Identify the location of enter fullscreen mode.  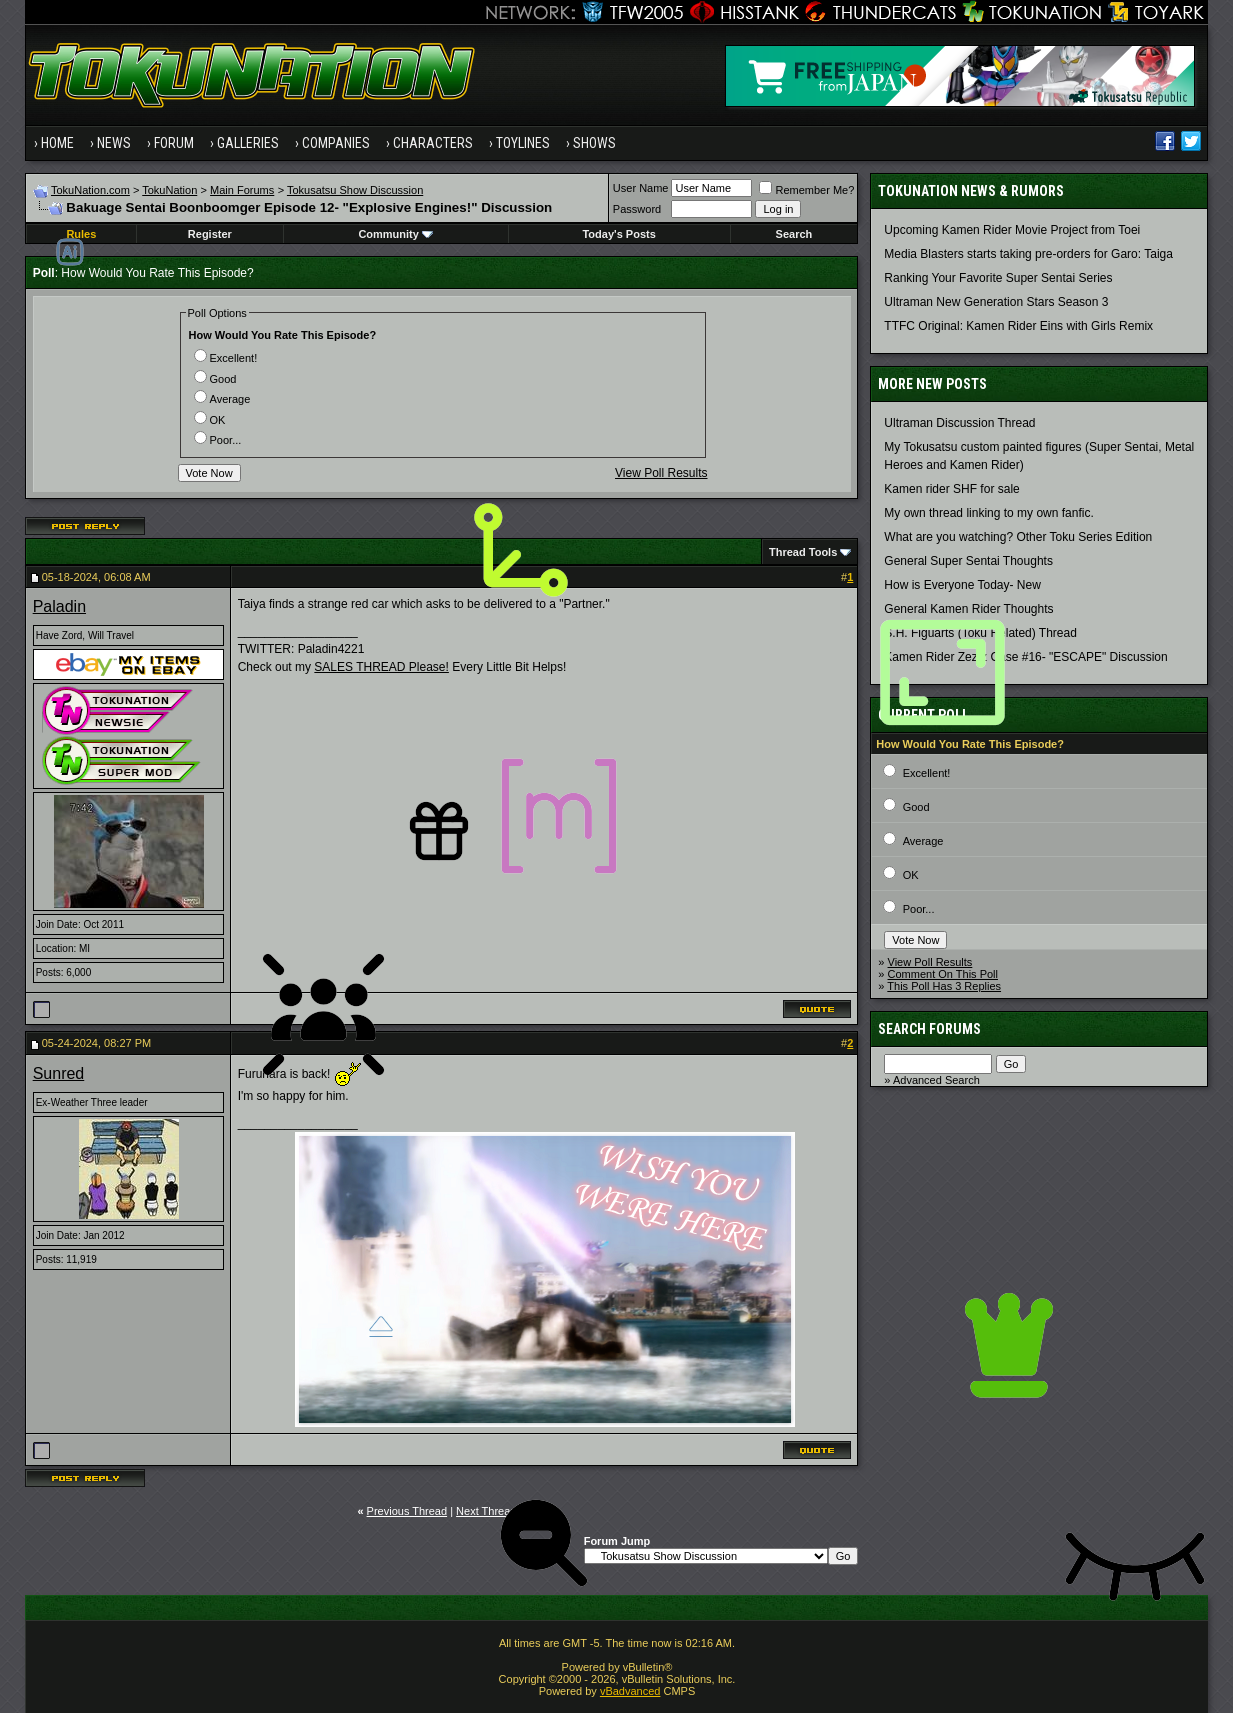
(942, 672).